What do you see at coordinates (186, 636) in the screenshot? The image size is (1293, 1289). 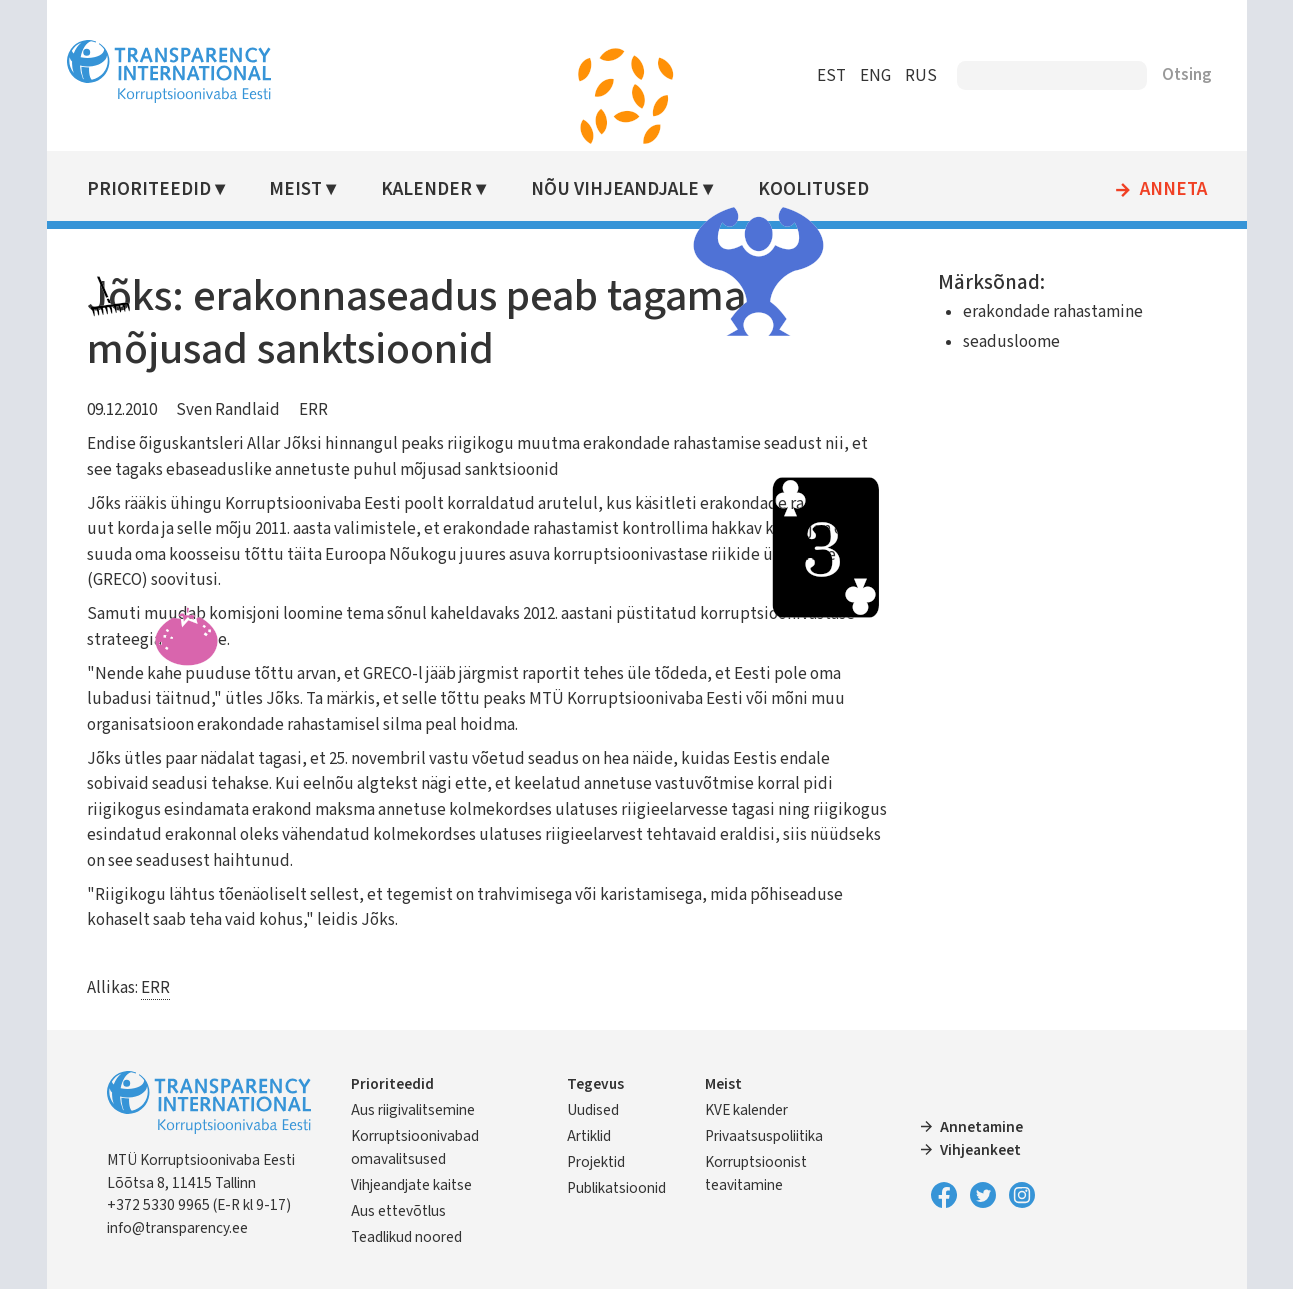 I see `select tangerine or citrus fruit item` at bounding box center [186, 636].